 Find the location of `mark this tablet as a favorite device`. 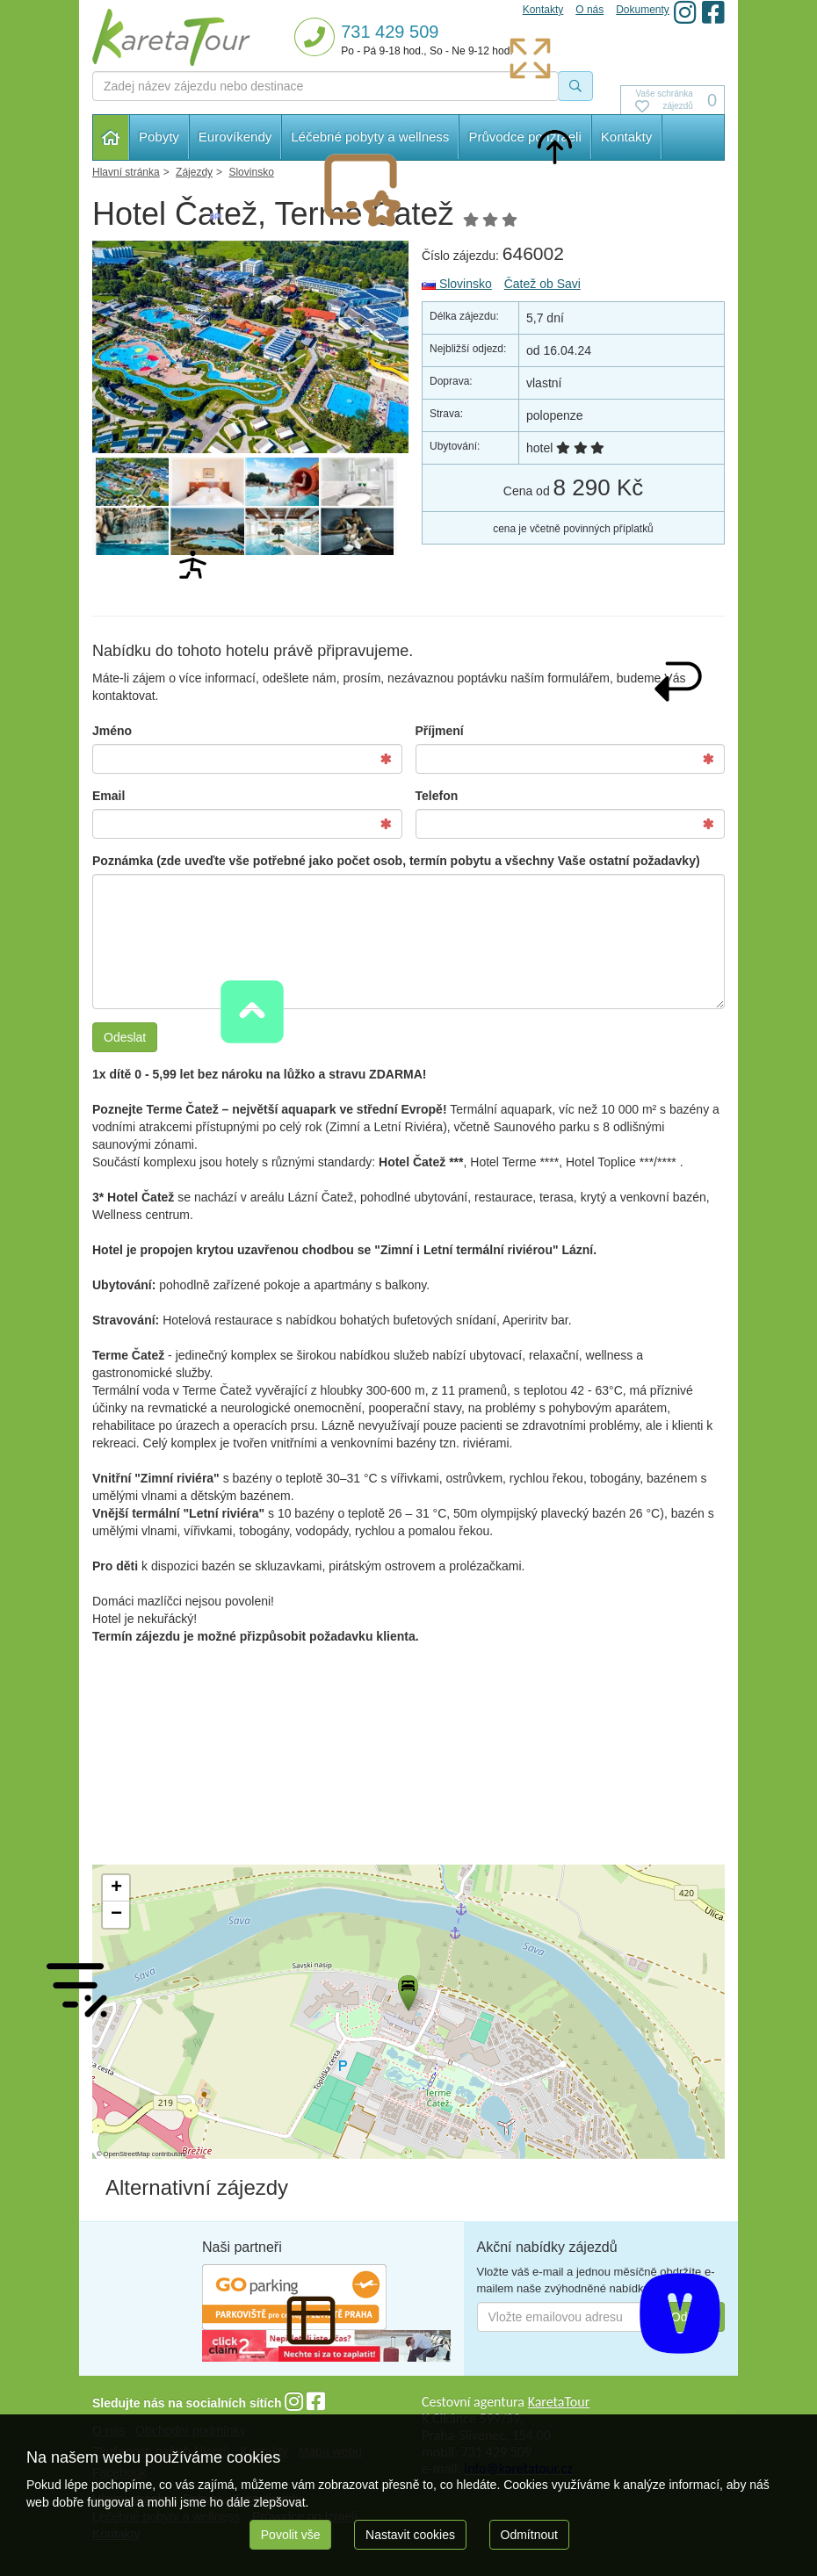

mark this tablet as a favorite device is located at coordinates (360, 186).